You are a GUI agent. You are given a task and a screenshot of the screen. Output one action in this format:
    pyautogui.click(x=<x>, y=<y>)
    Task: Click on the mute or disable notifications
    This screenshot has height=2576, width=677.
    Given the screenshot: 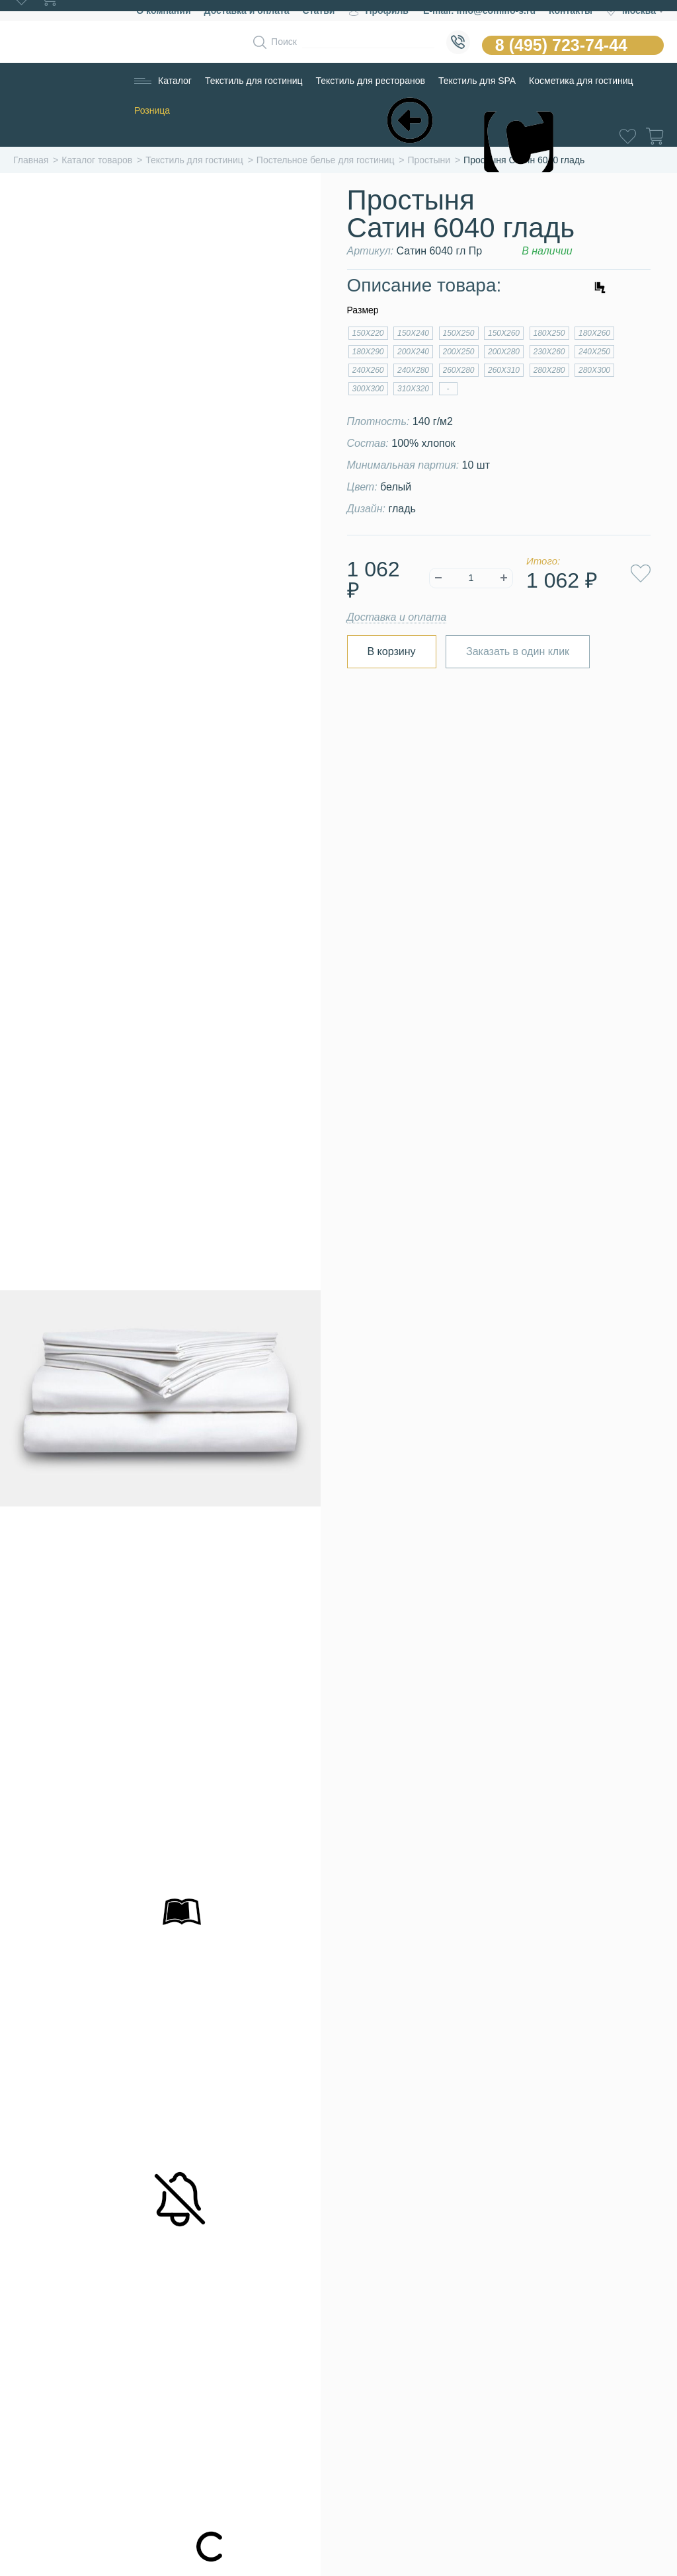 What is the action you would take?
    pyautogui.click(x=180, y=2199)
    